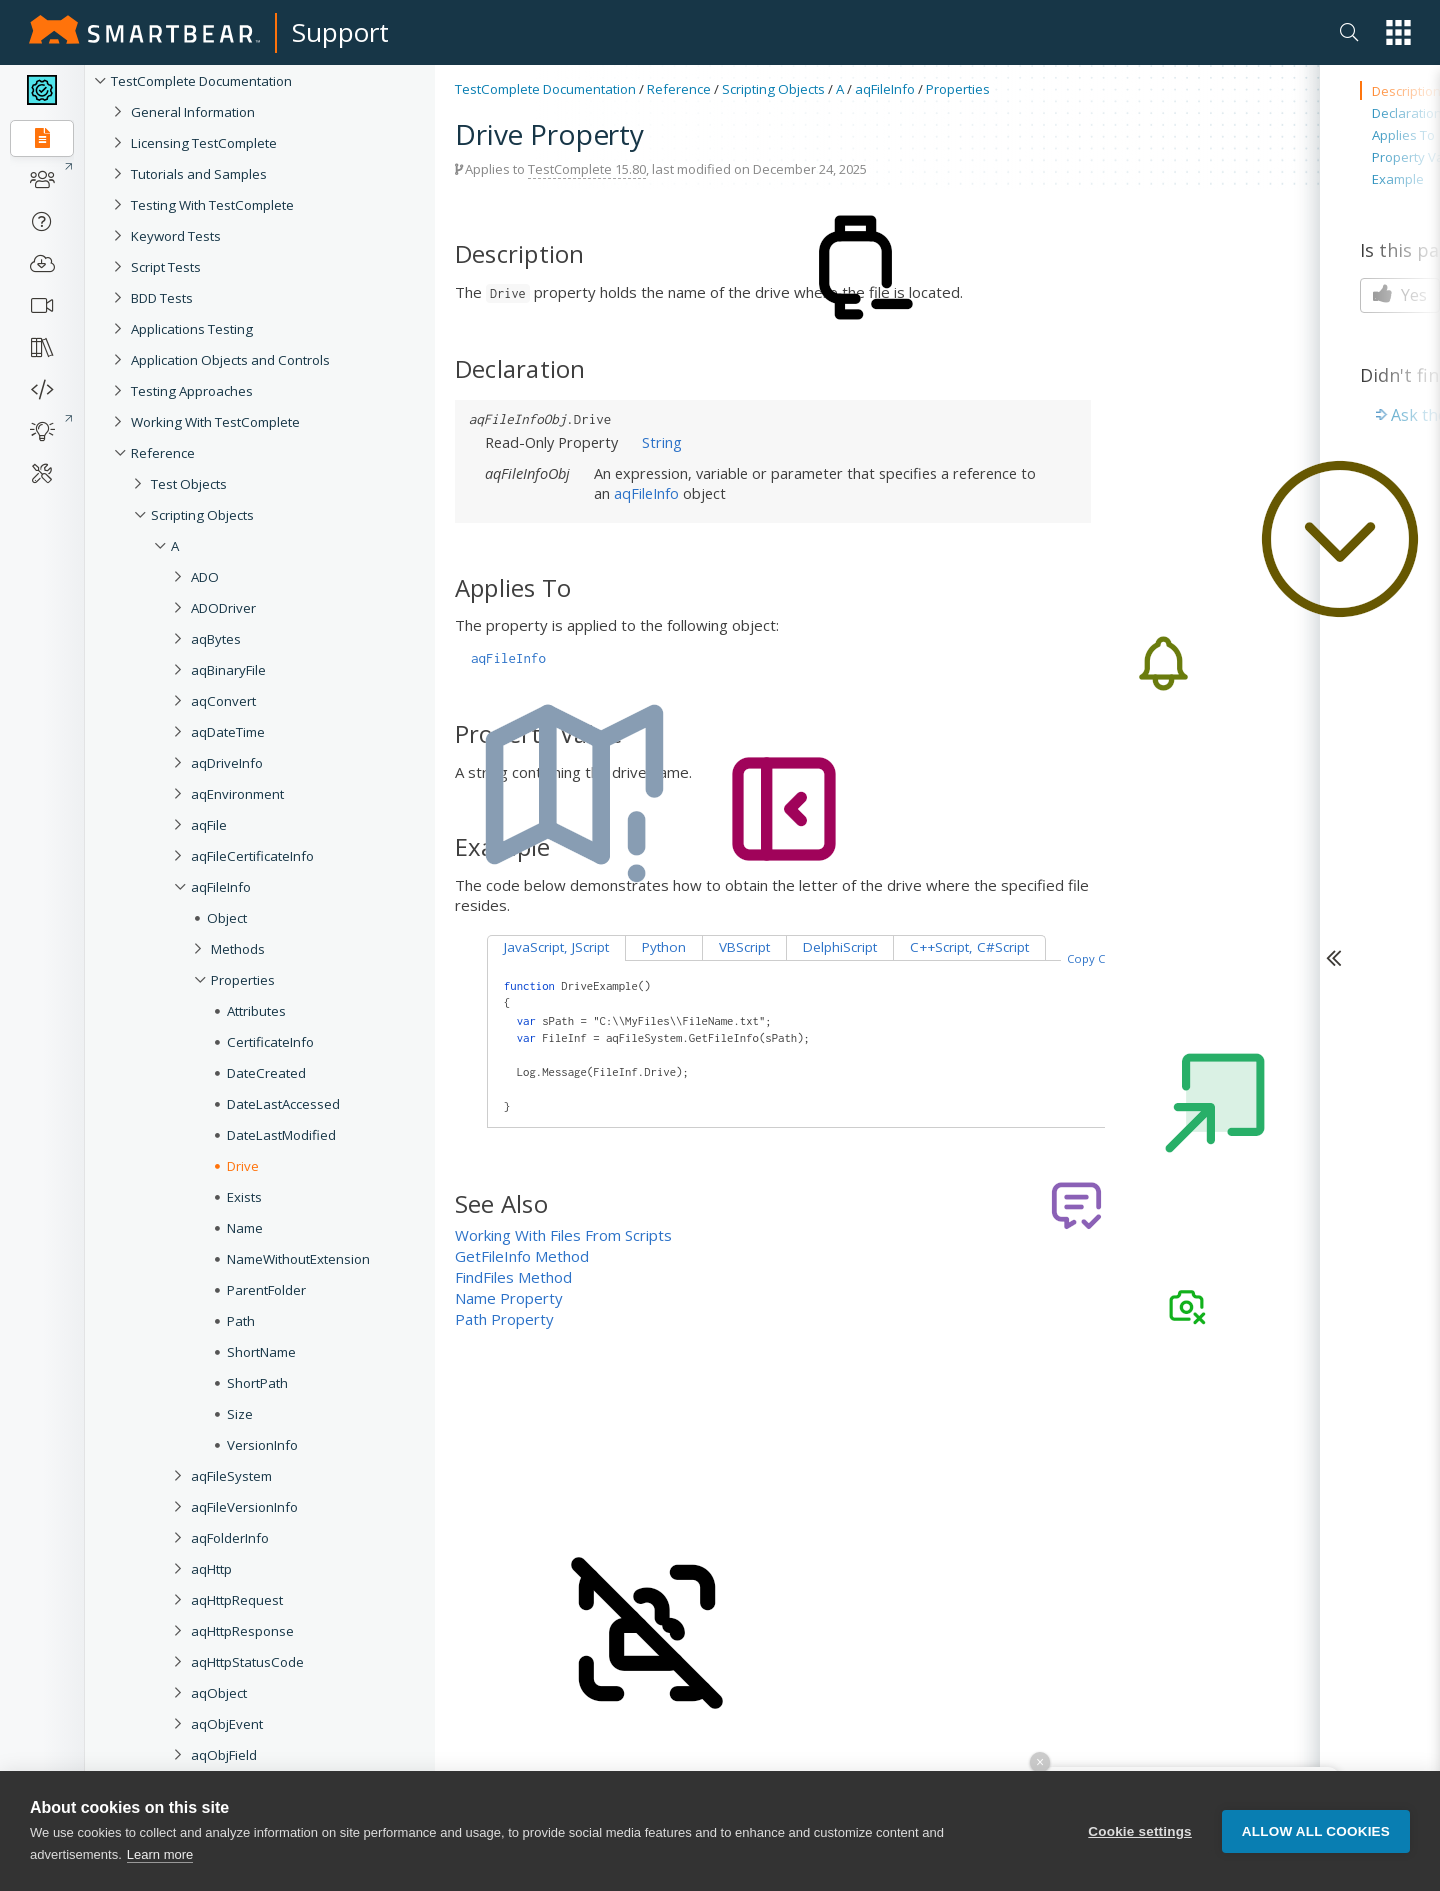 The height and width of the screenshot is (1891, 1440). I want to click on view notifications, so click(1163, 663).